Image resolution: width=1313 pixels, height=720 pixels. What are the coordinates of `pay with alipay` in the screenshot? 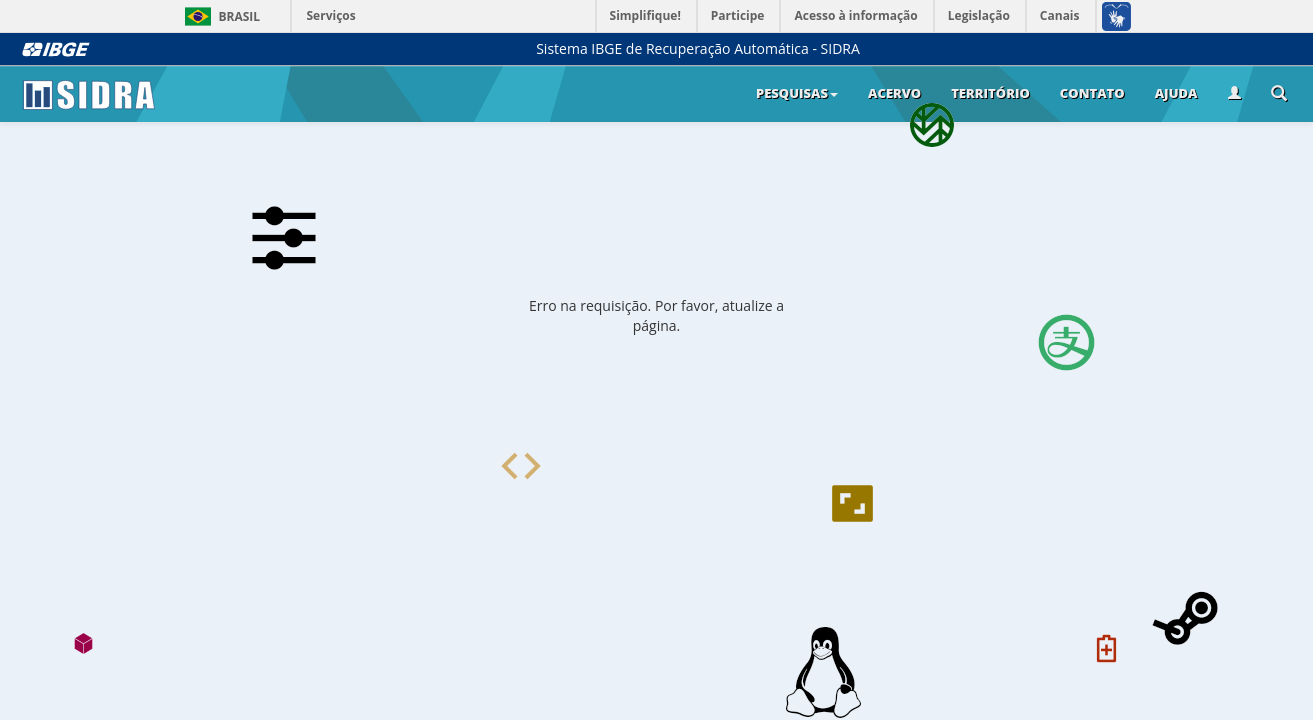 It's located at (1066, 342).